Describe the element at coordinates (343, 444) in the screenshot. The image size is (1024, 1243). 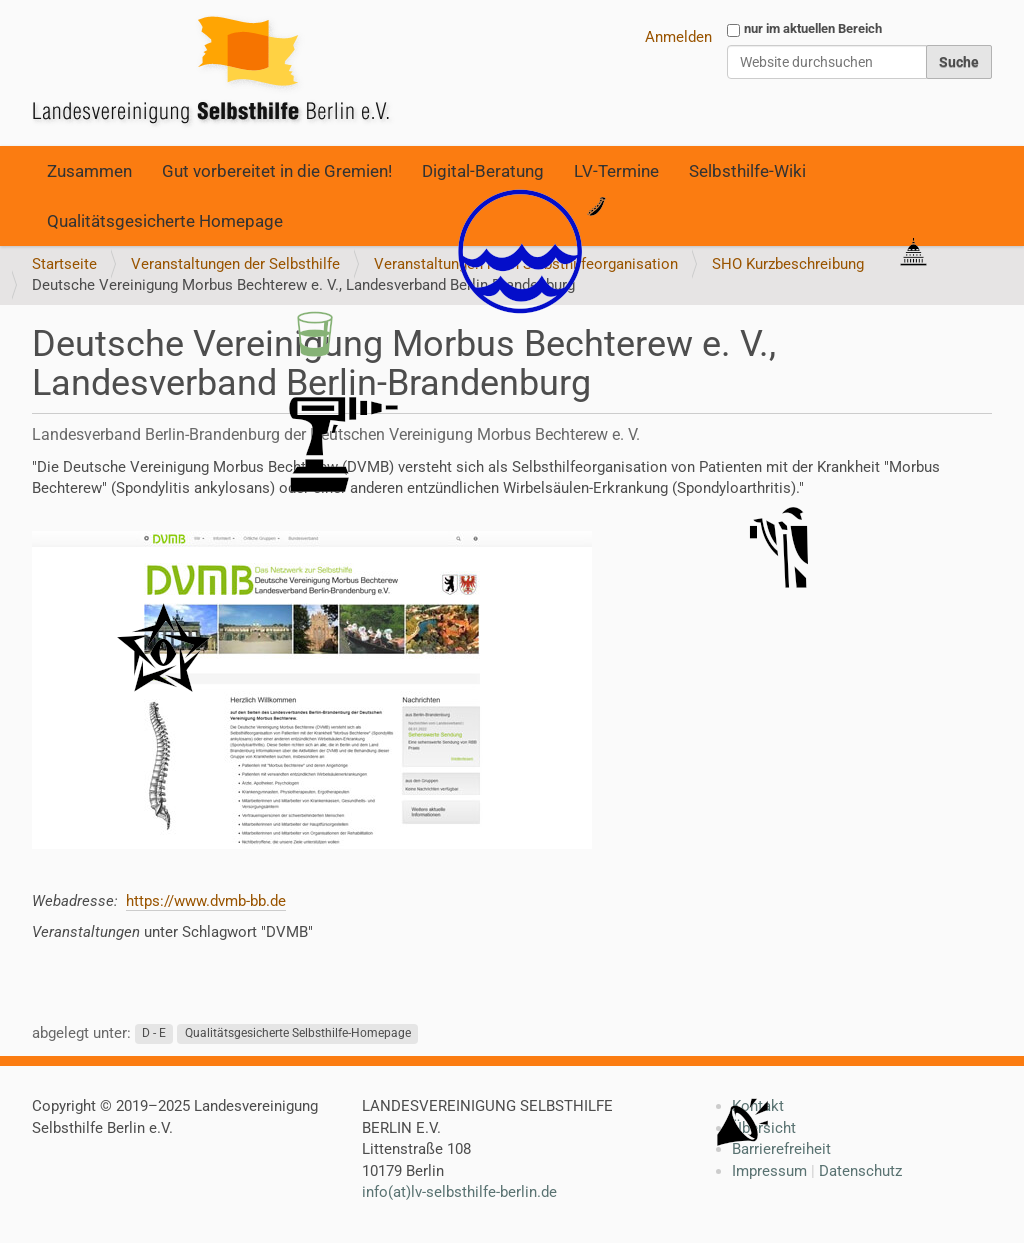
I see `power tools or hardware category` at that location.